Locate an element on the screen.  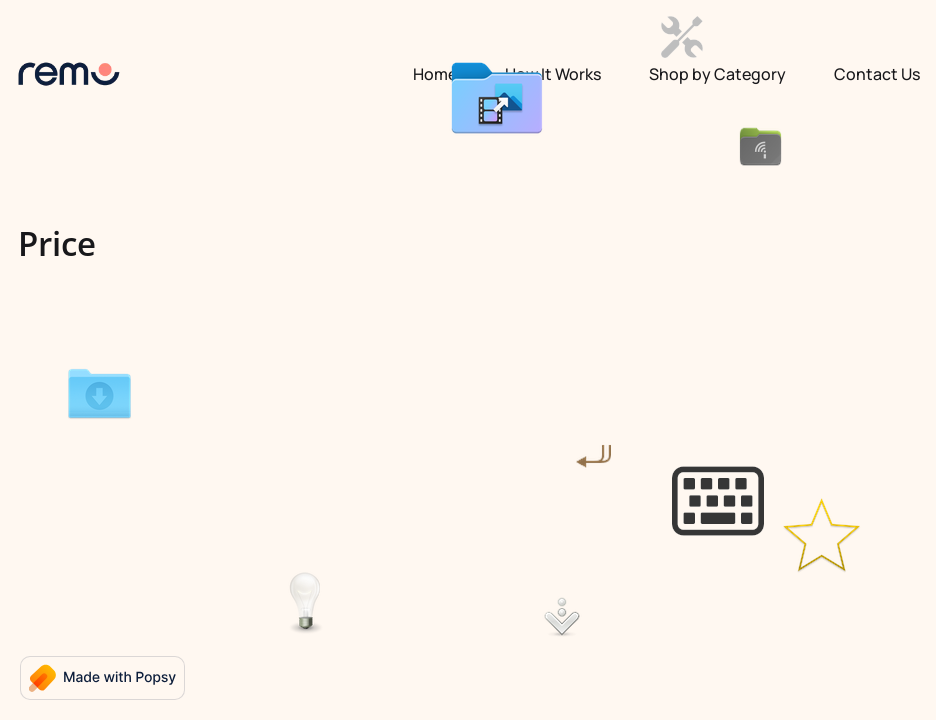
access system settings and preferences is located at coordinates (682, 37).